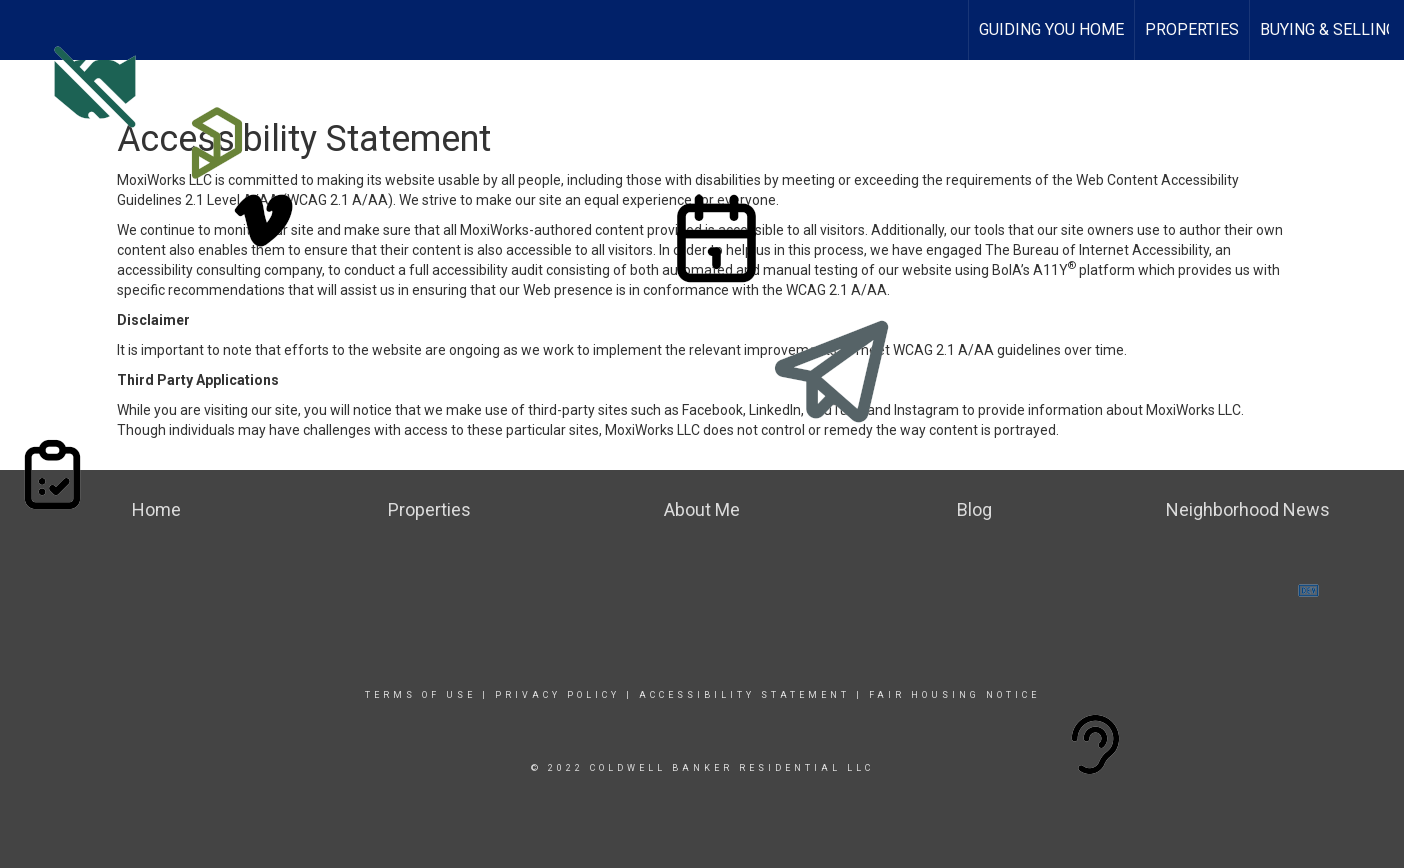 This screenshot has height=868, width=1404. What do you see at coordinates (217, 143) in the screenshot?
I see `open Printables 3D printing community` at bounding box center [217, 143].